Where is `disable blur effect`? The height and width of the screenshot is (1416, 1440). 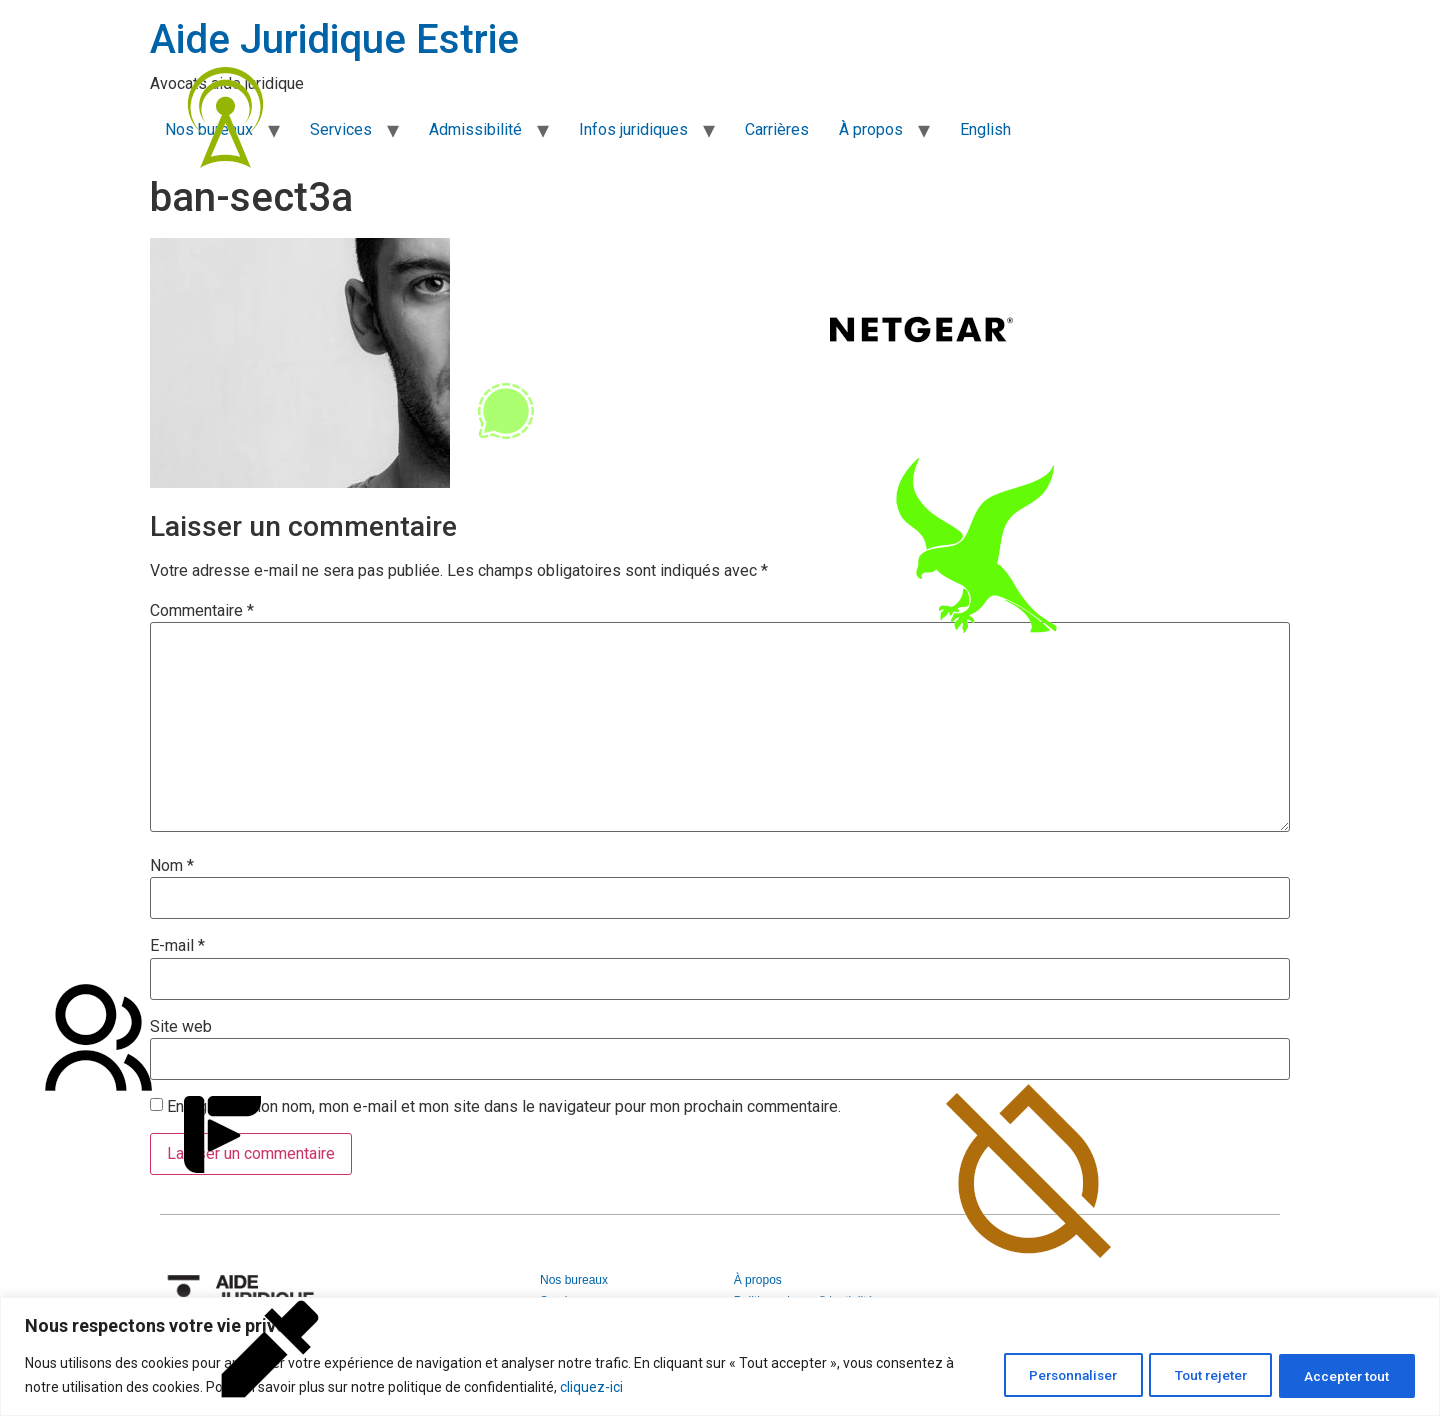
disable blur effect is located at coordinates (1028, 1175).